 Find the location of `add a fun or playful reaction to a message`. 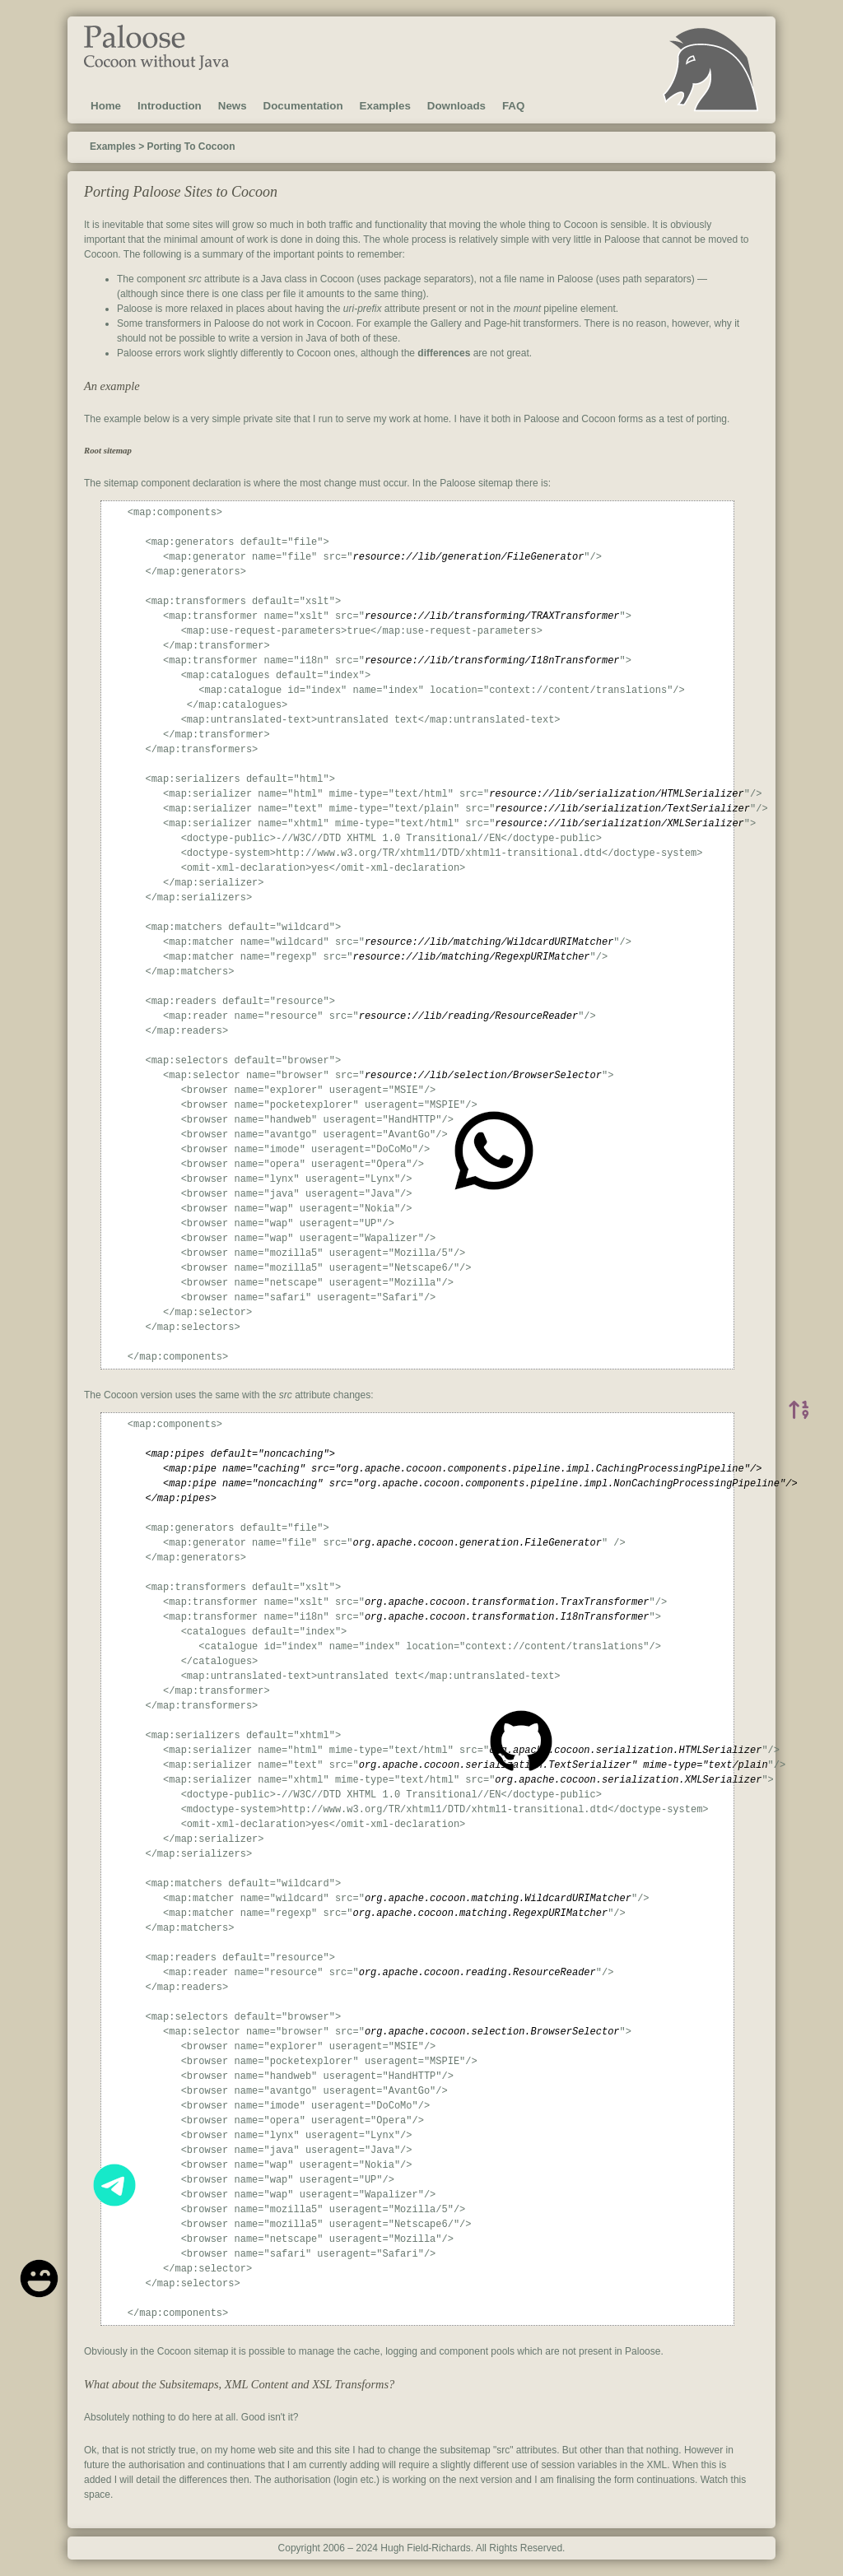

add a fun or playful reaction to a message is located at coordinates (39, 2278).